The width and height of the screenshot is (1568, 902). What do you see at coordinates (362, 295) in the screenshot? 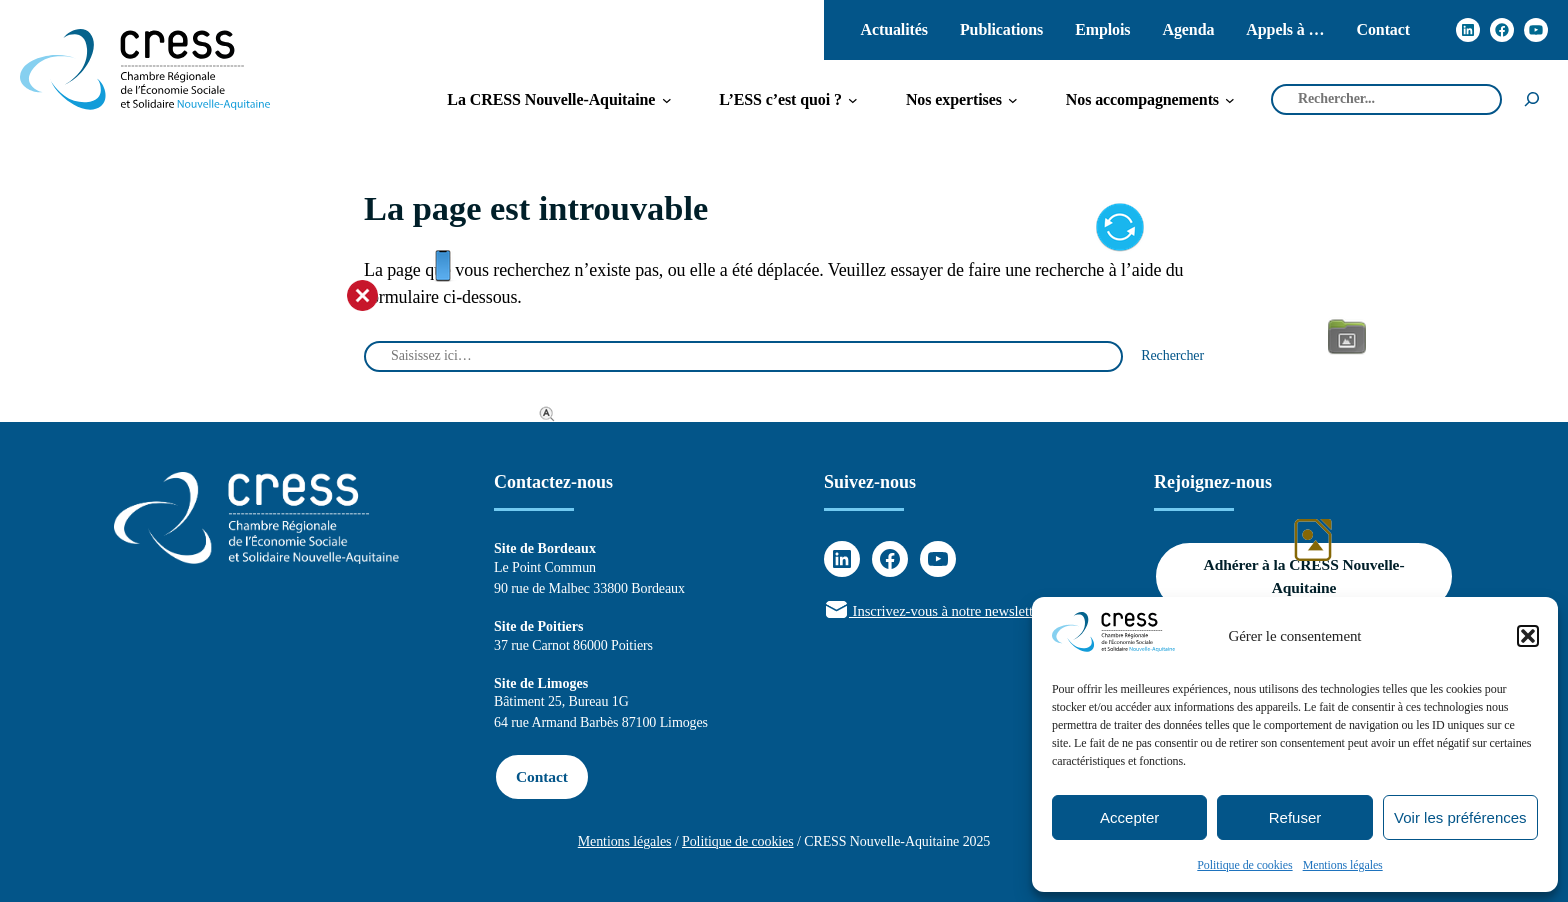
I see `dismiss or cancel a dialog` at bounding box center [362, 295].